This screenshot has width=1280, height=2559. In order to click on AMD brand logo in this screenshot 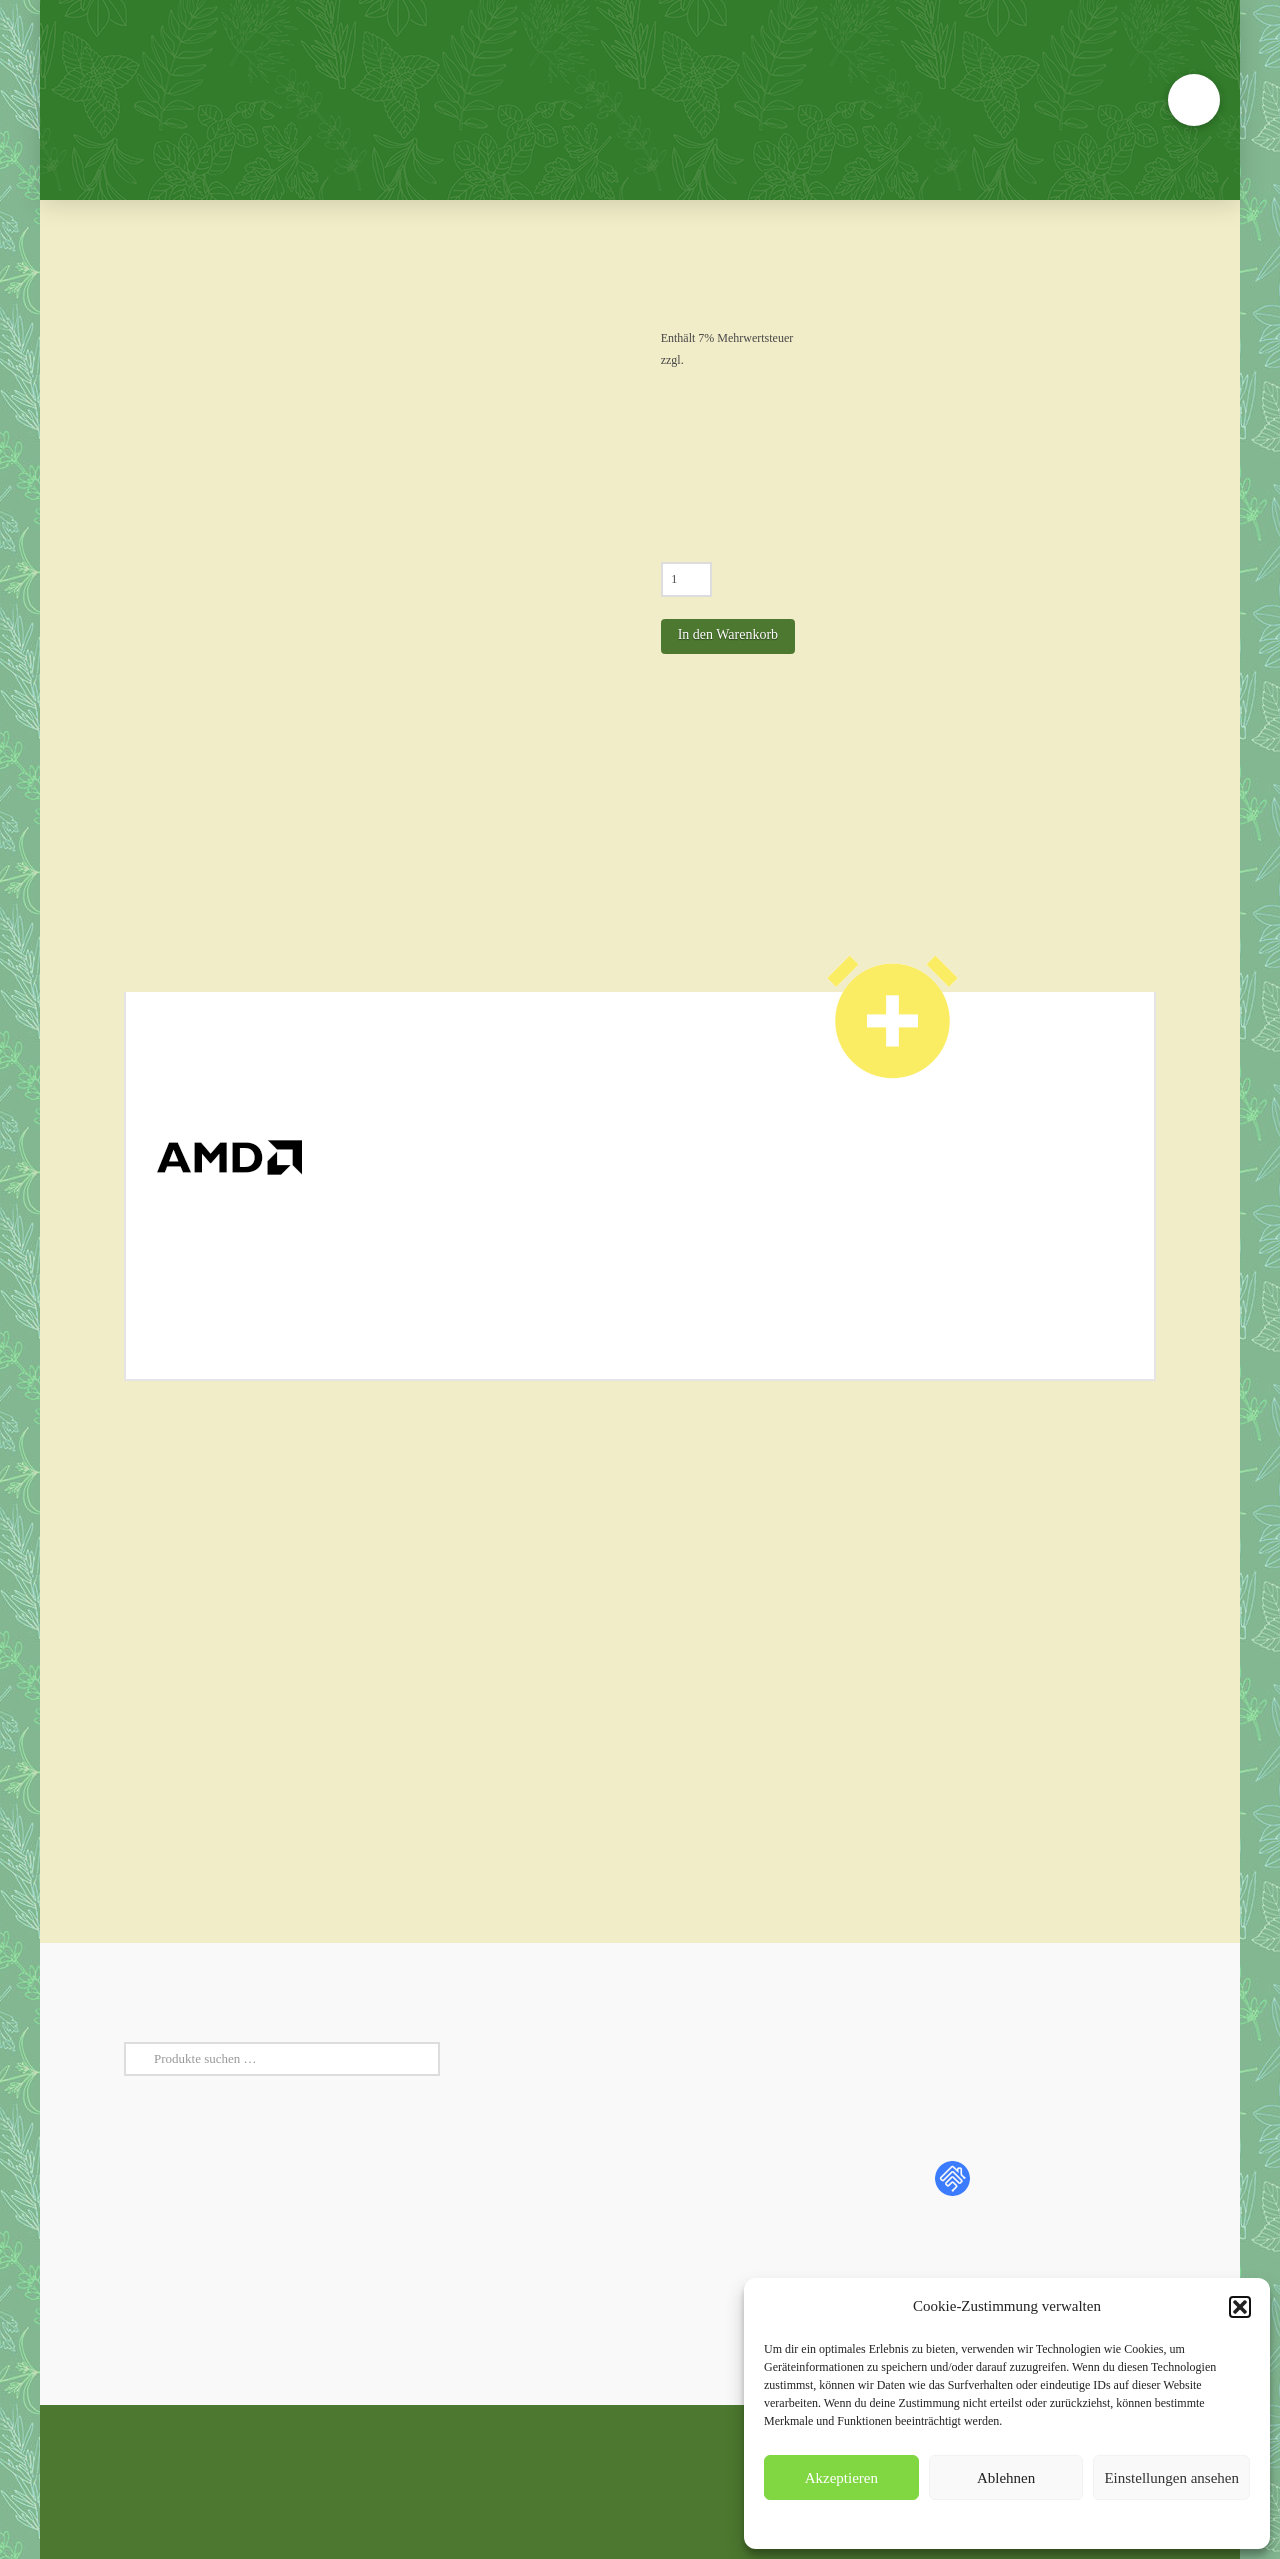, I will do `click(229, 1157)`.